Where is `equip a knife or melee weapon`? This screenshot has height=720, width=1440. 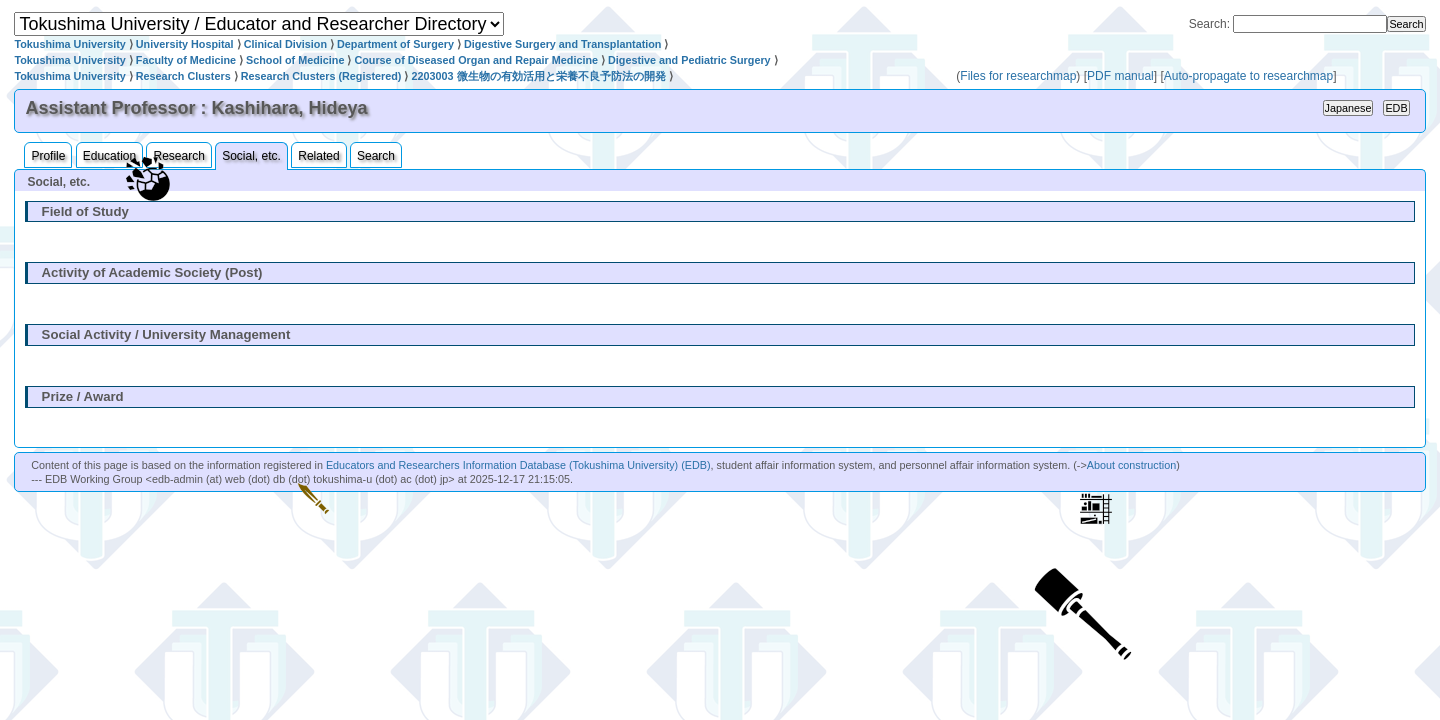
equip a knife or melee weapon is located at coordinates (313, 498).